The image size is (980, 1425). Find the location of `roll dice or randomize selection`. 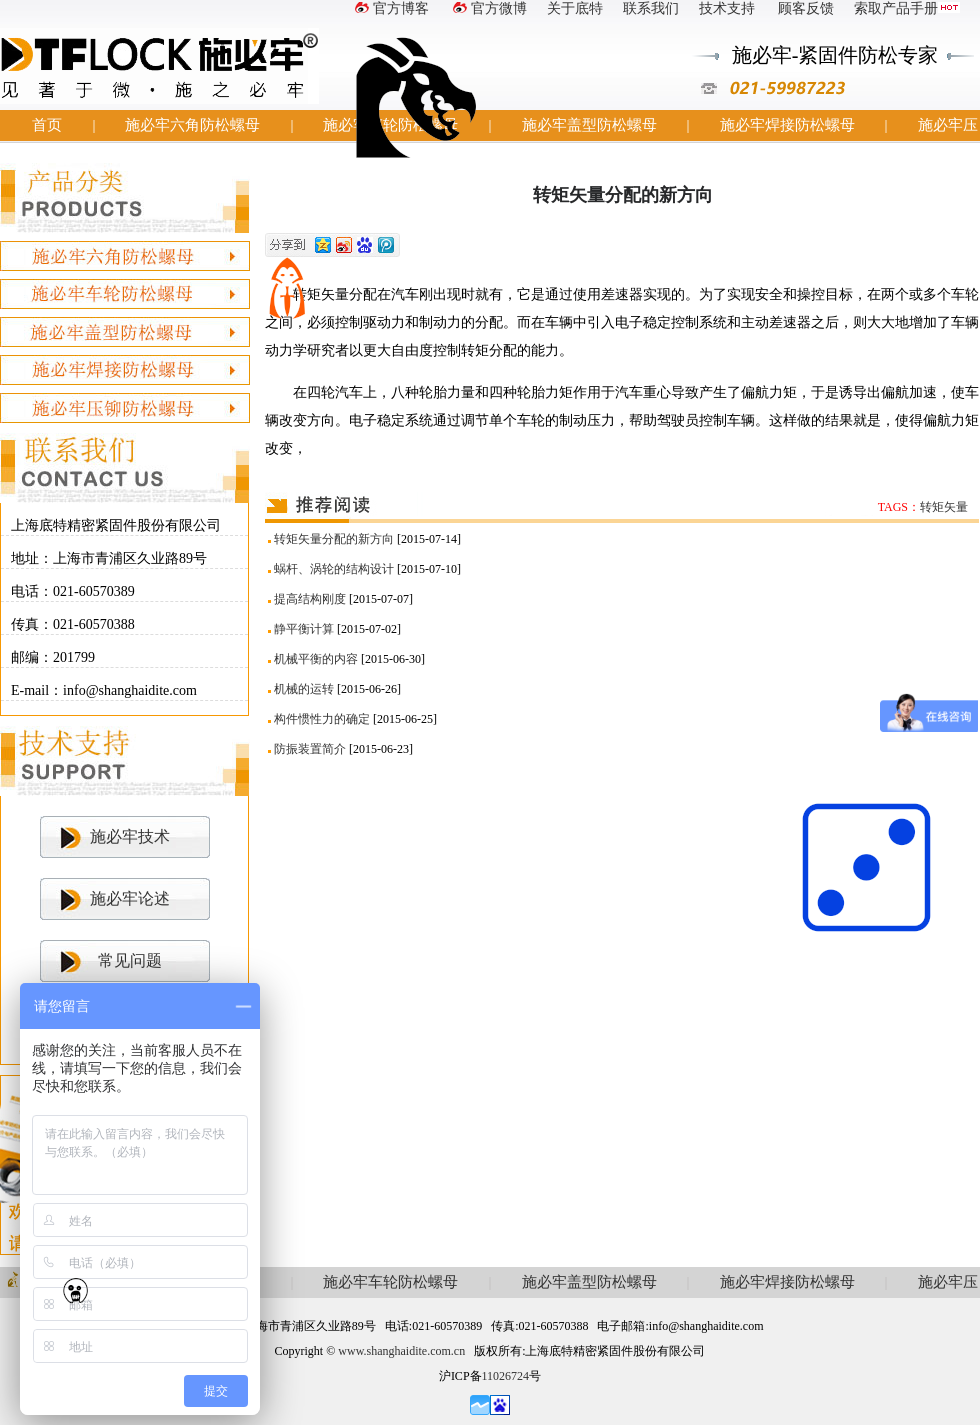

roll dice or randomize selection is located at coordinates (866, 867).